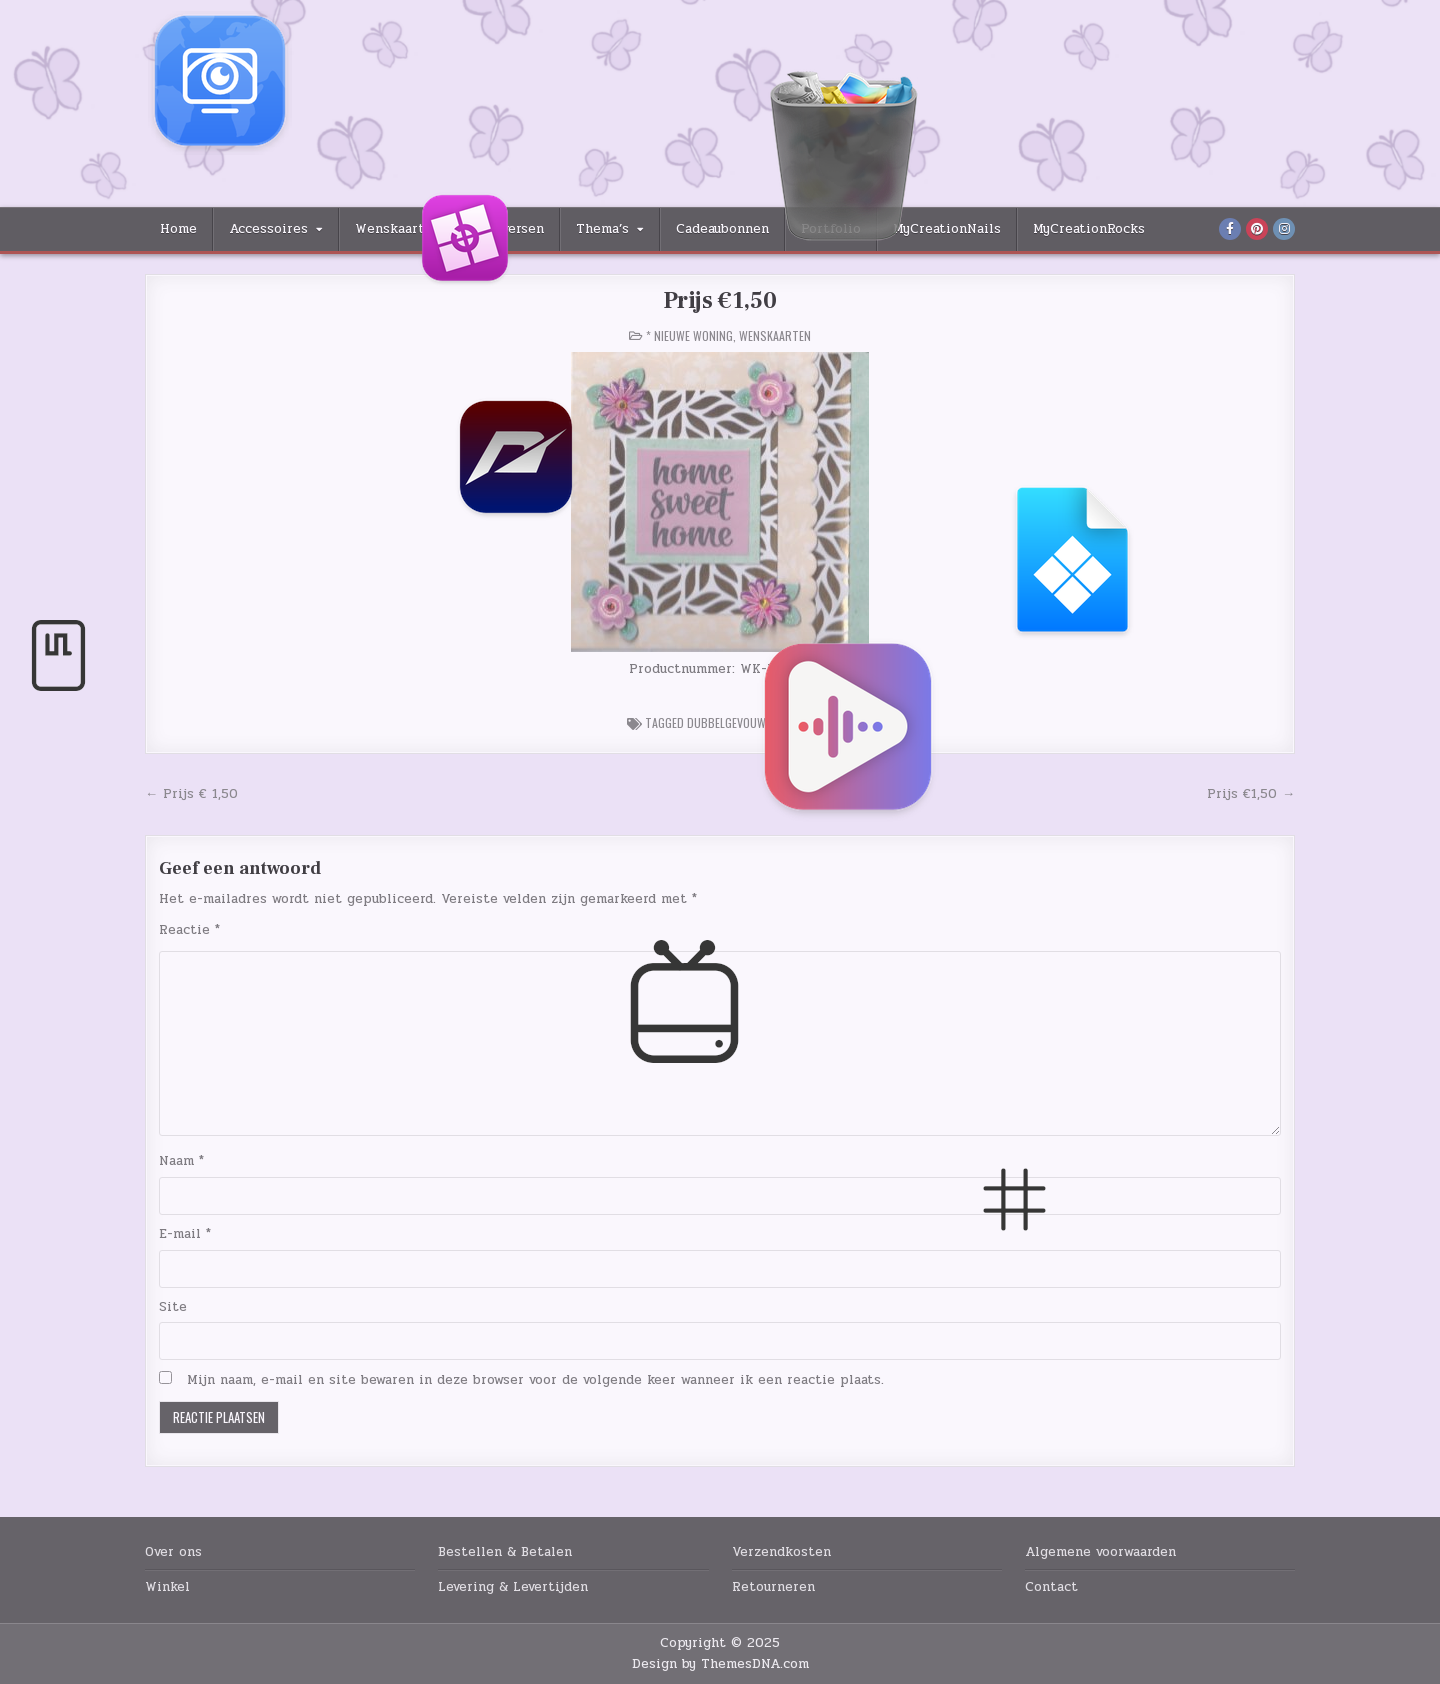 Image resolution: width=1440 pixels, height=1684 pixels. What do you see at coordinates (516, 457) in the screenshot?
I see `launch need for speed hot pursuit game` at bounding box center [516, 457].